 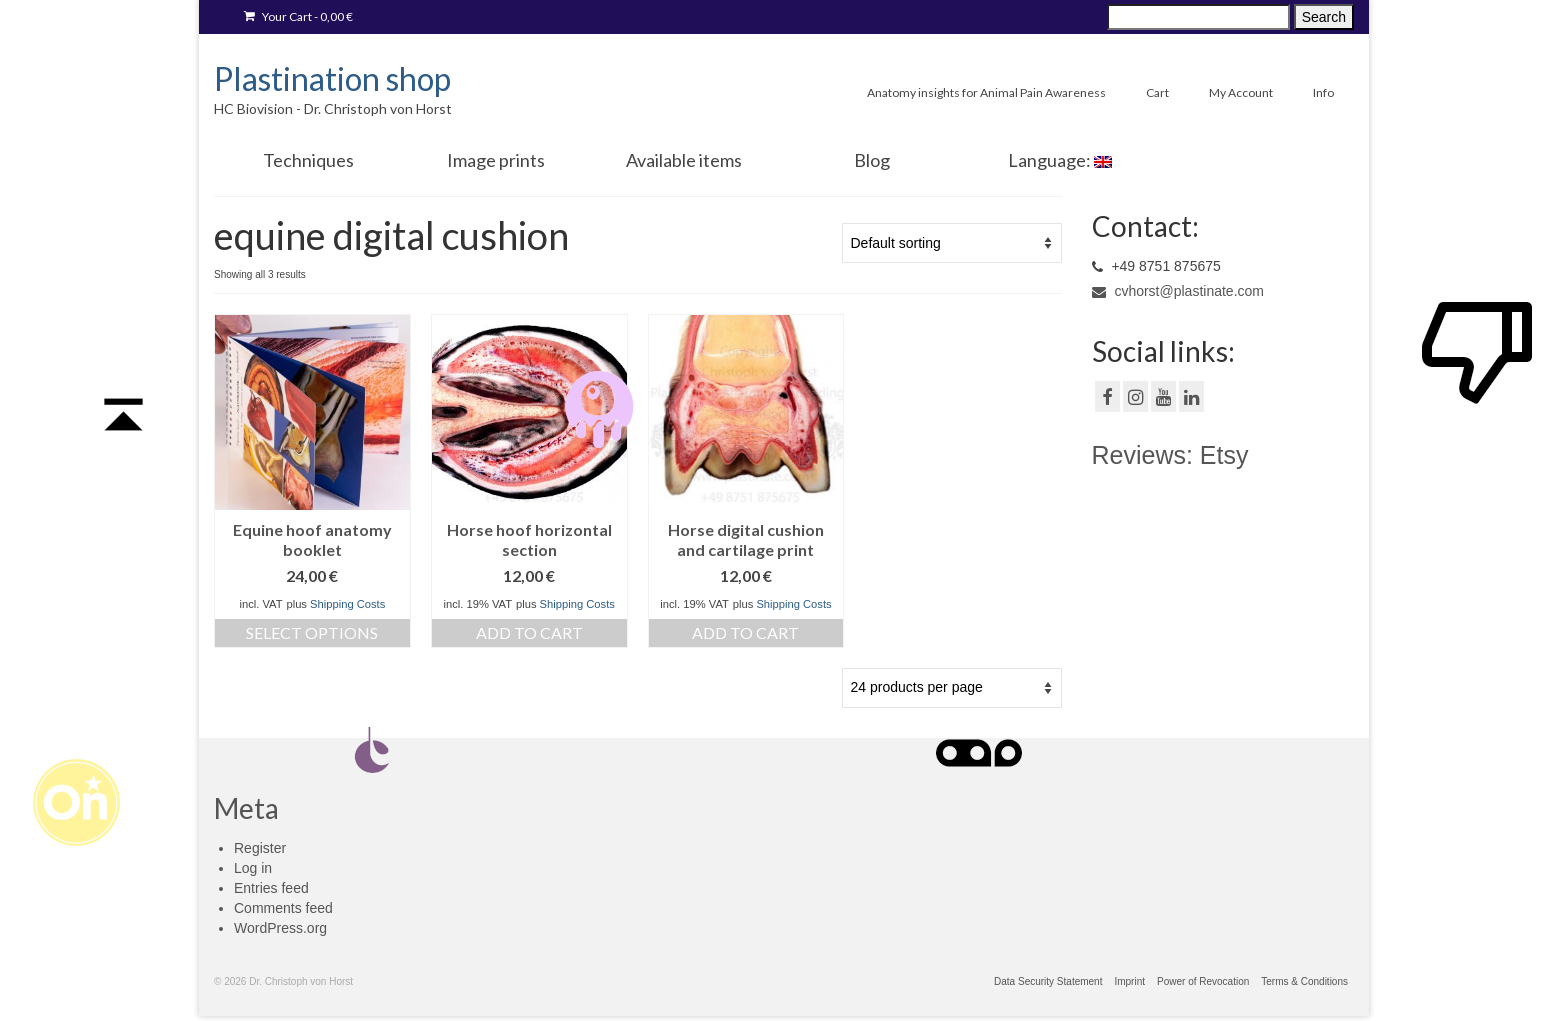 I want to click on link to CNES (French space agency) website, so click(x=372, y=750).